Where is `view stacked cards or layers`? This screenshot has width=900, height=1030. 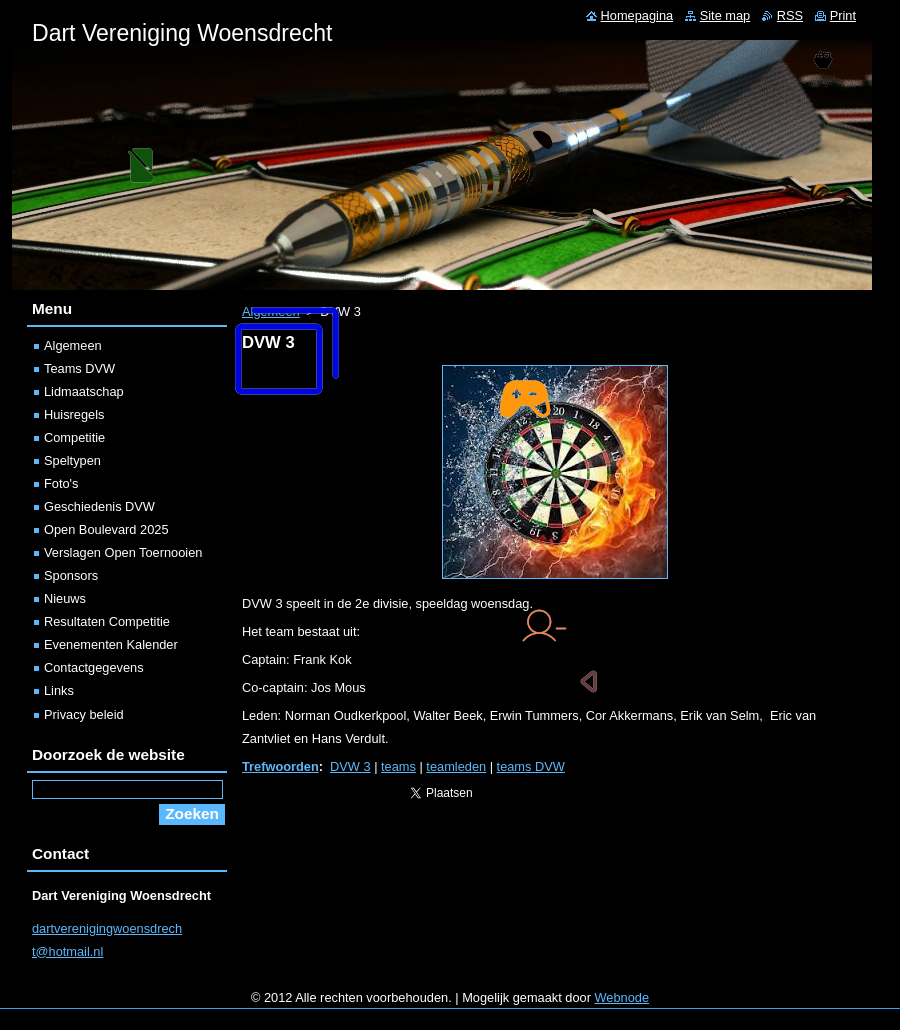
view stacked cards or layers is located at coordinates (287, 351).